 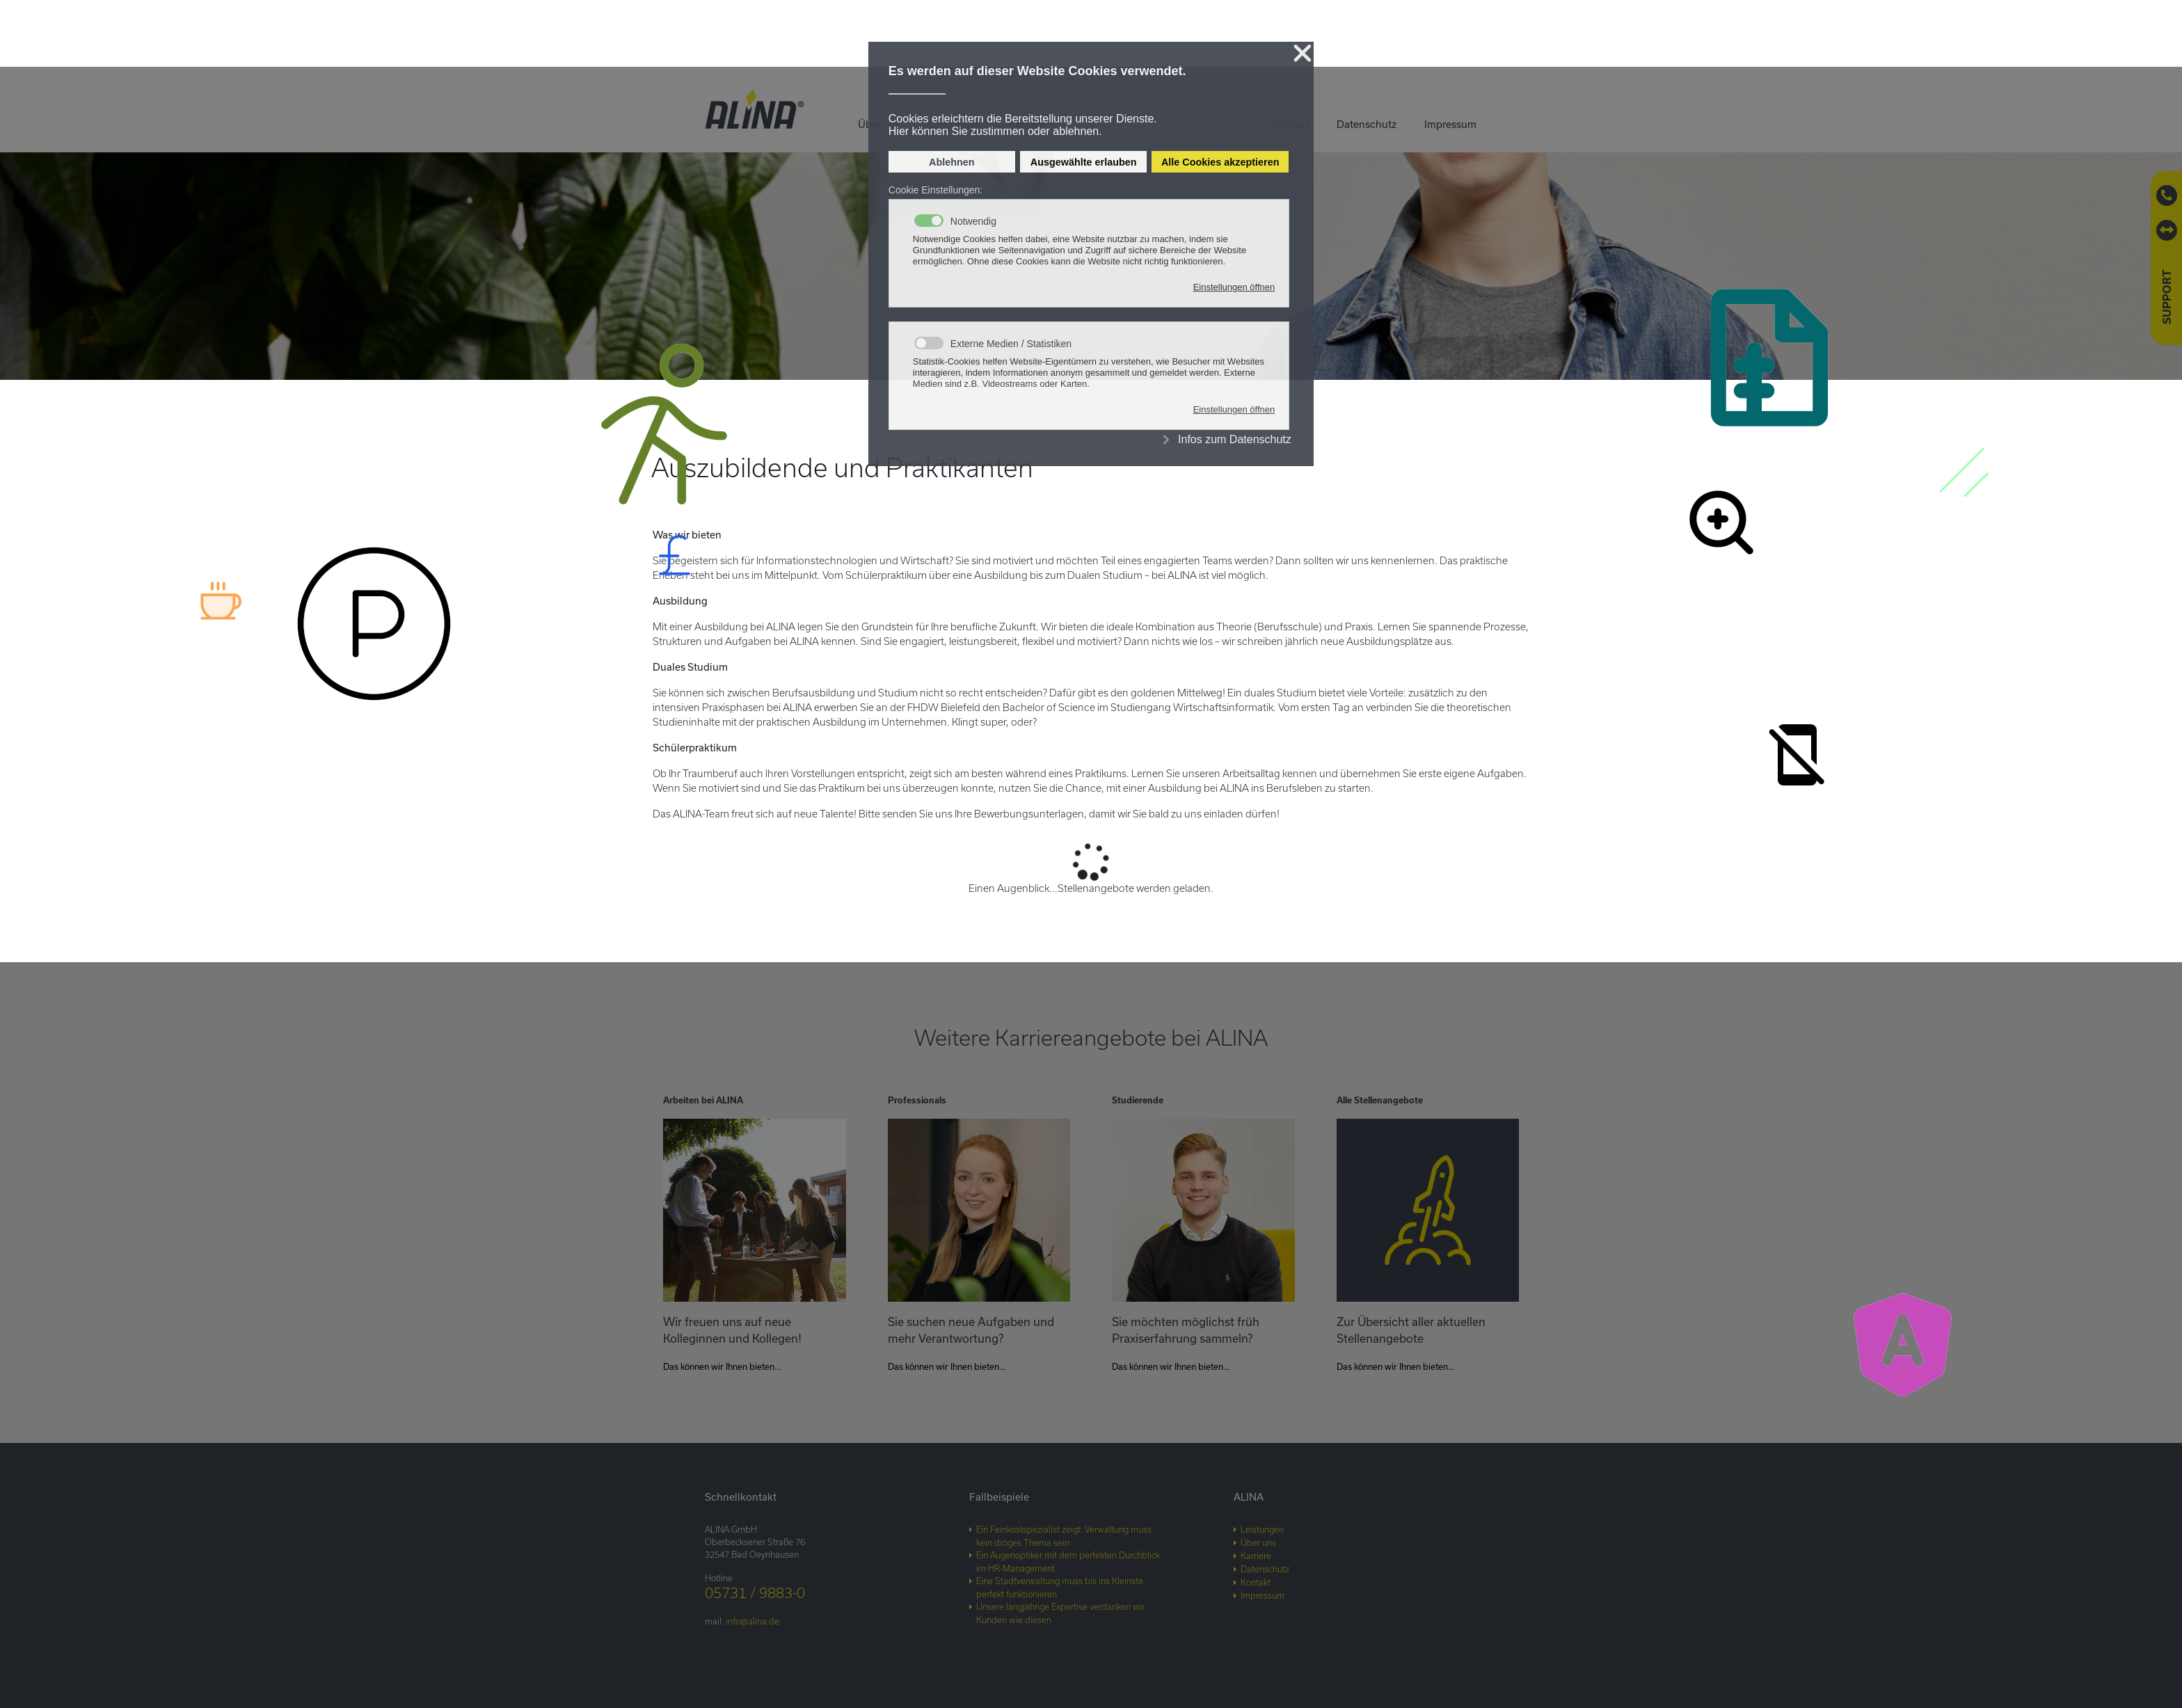 I want to click on access compressed or archived files, so click(x=1769, y=358).